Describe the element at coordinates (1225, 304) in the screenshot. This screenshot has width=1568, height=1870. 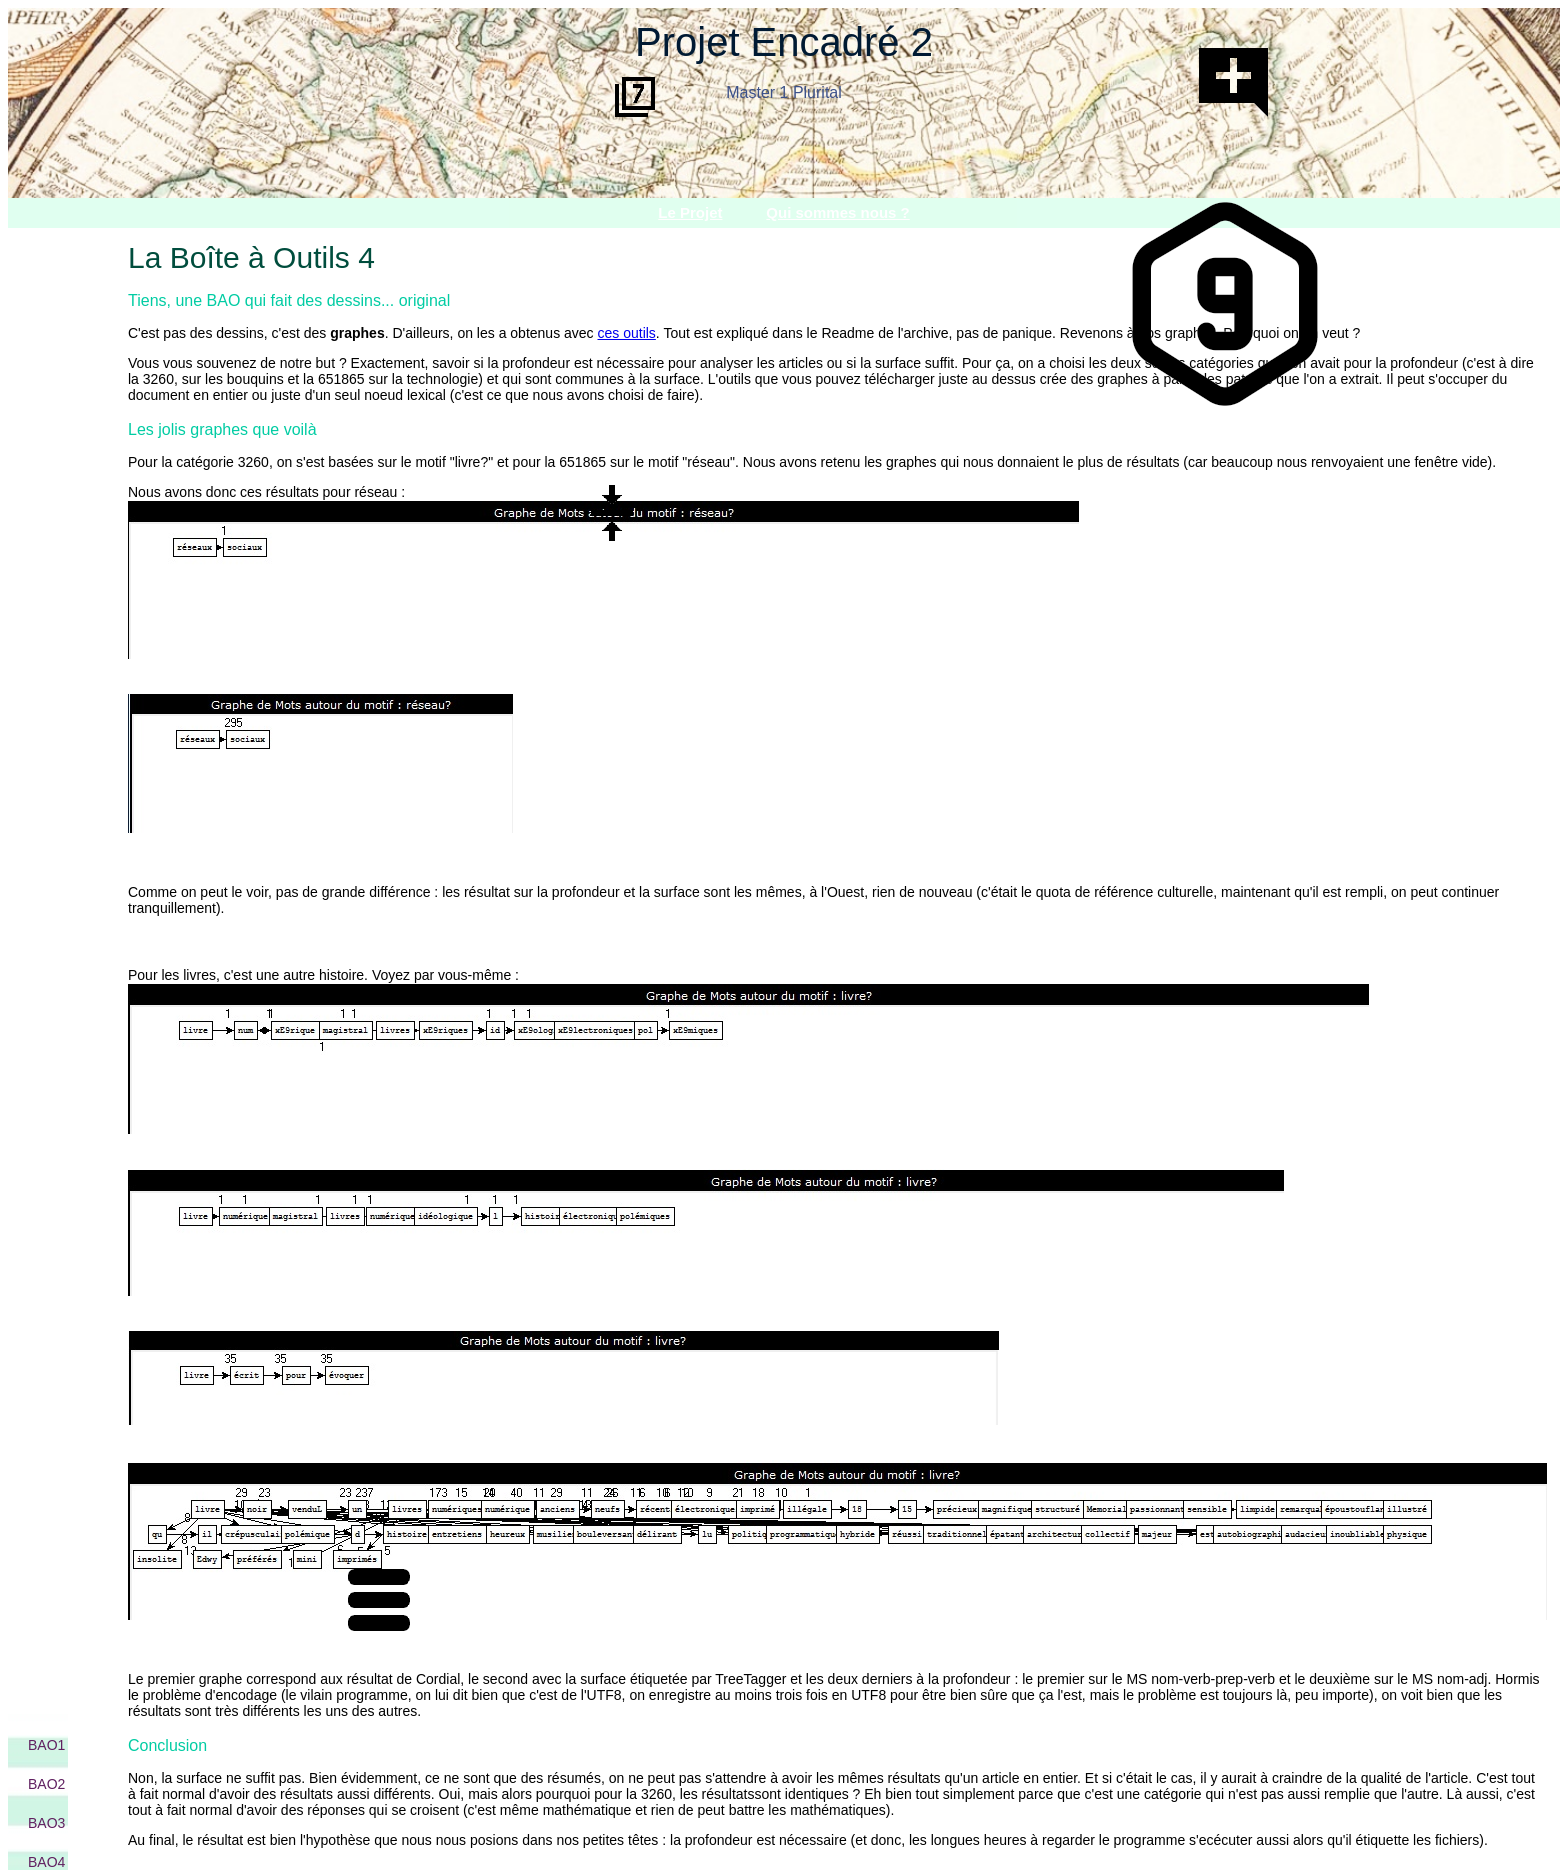
I see `indicates step 9 in a multi-step process` at that location.